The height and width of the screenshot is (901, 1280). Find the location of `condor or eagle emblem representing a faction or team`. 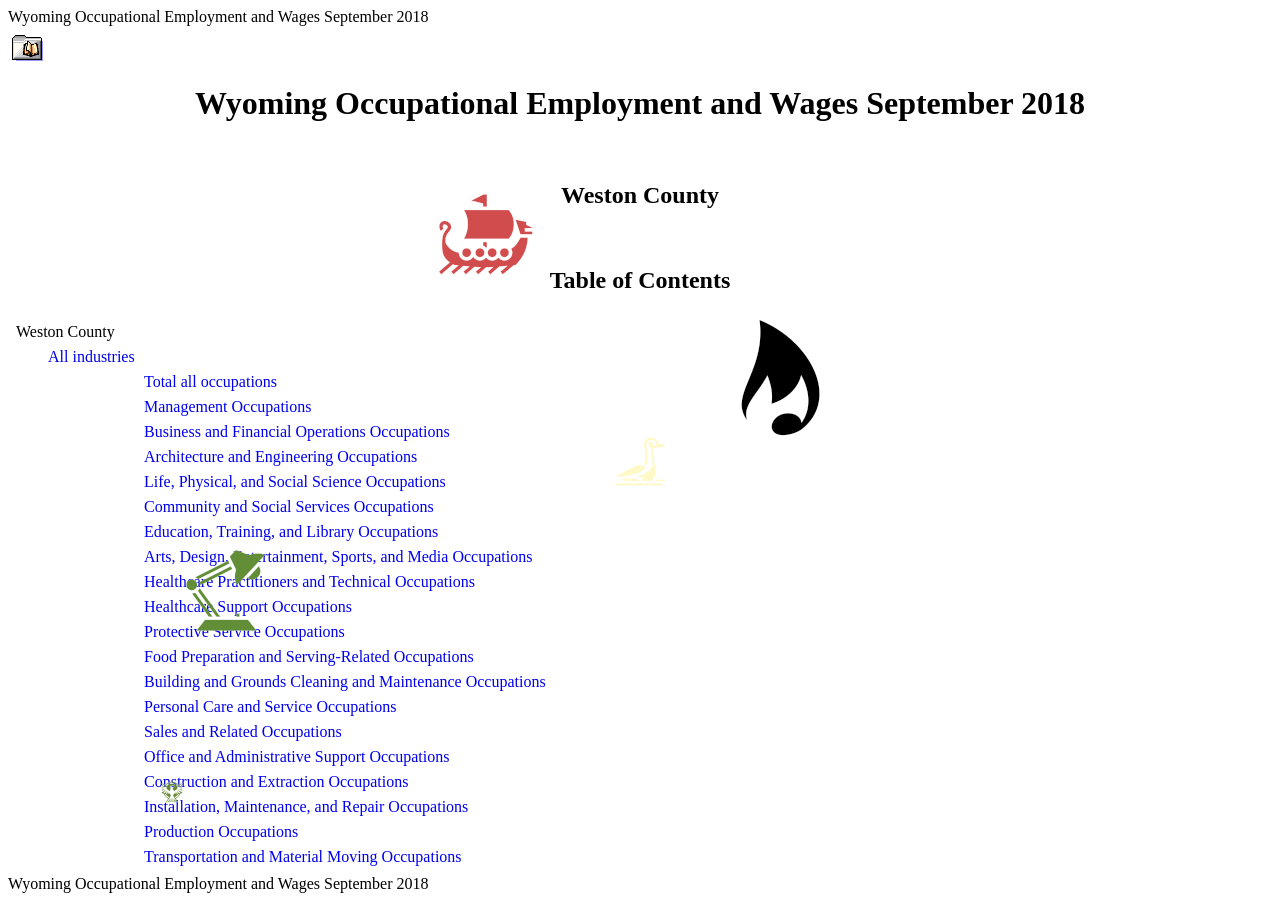

condor or eagle emblem representing a faction or team is located at coordinates (172, 792).